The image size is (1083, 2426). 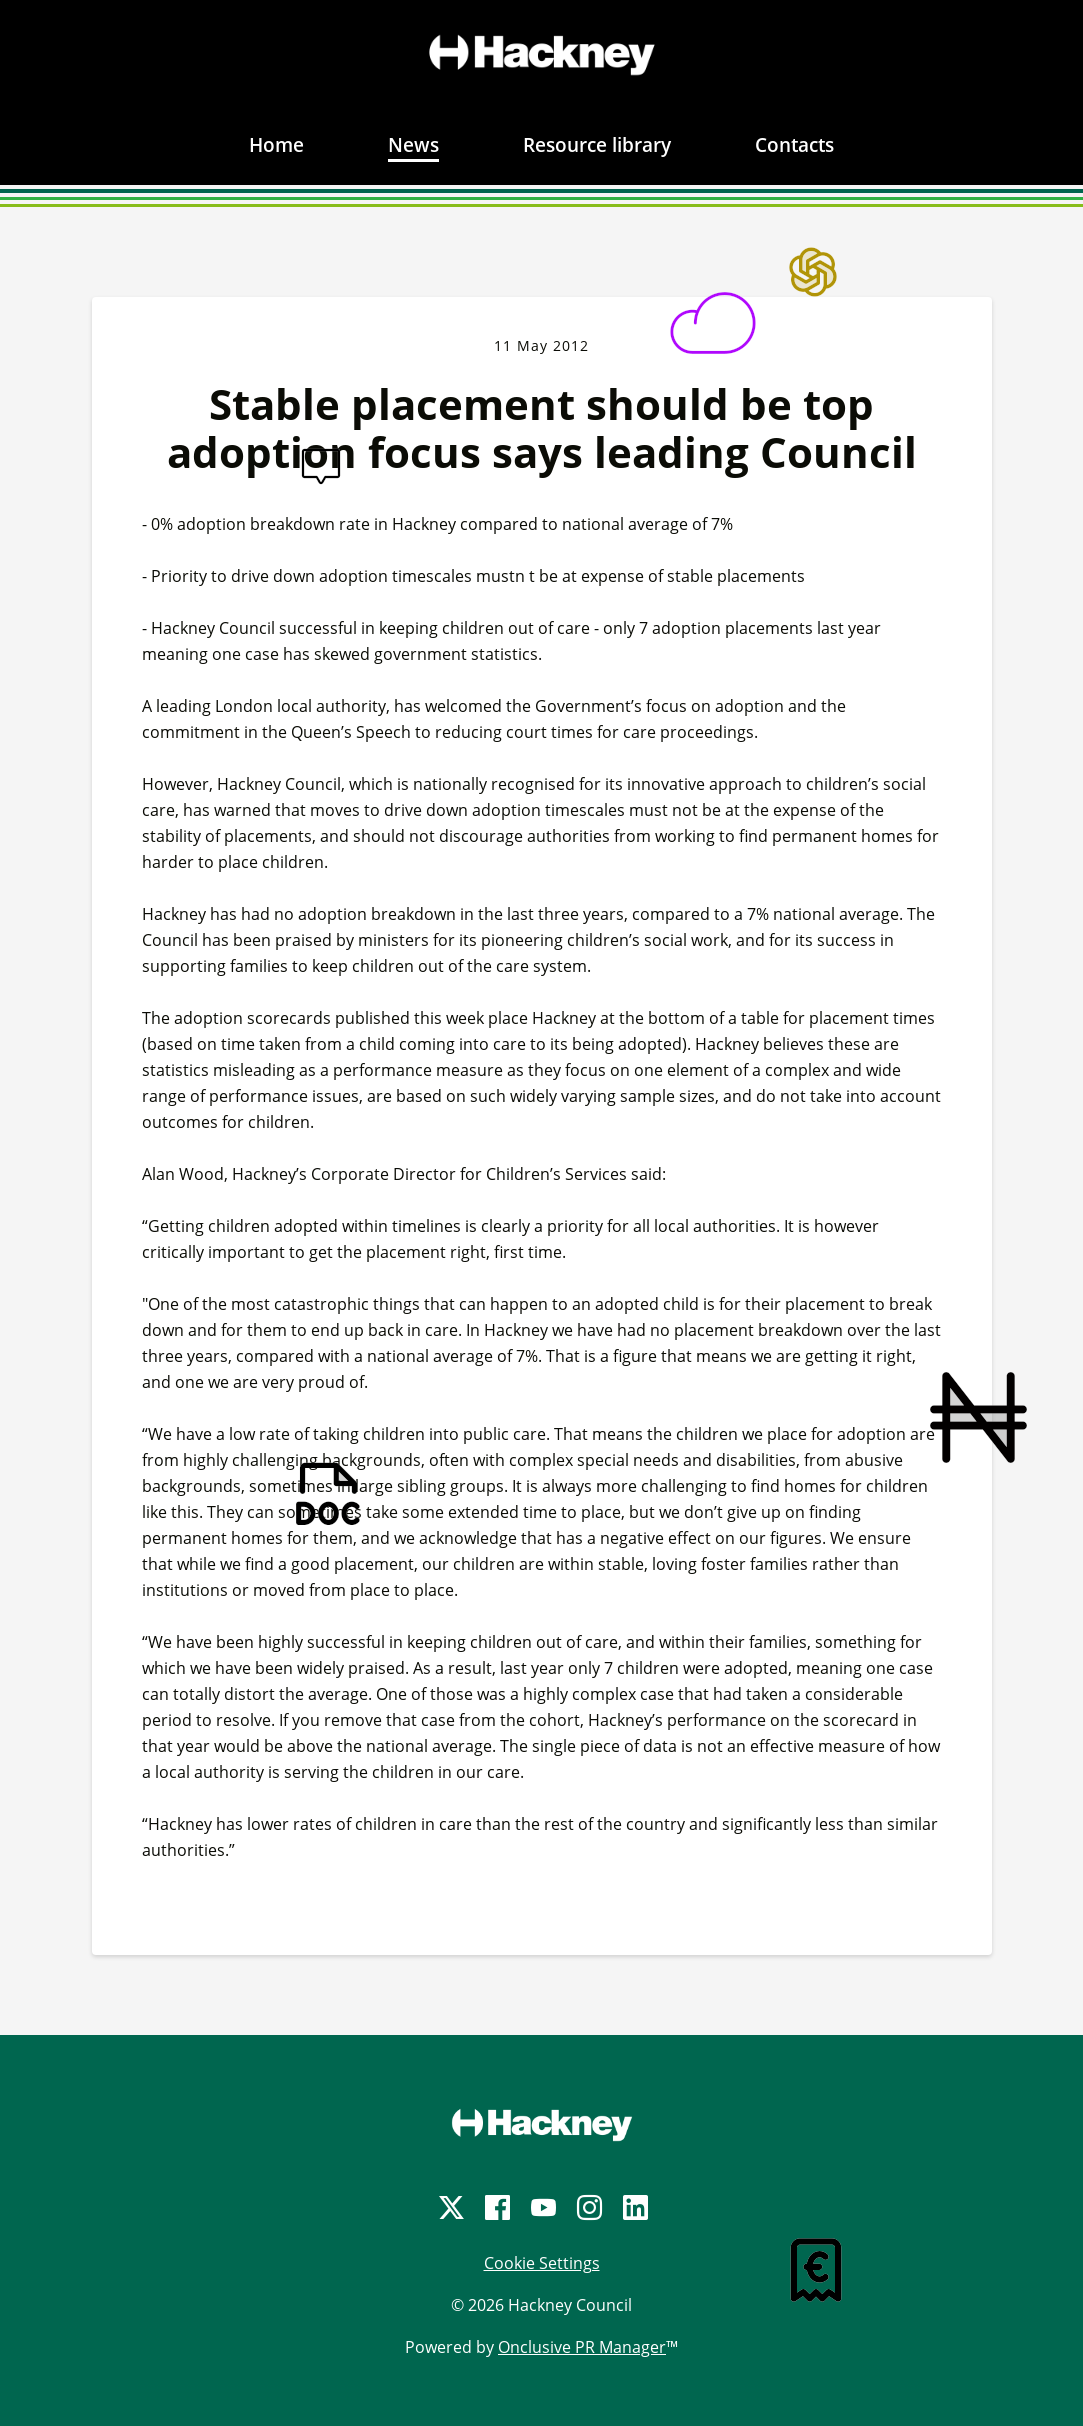 I want to click on open a document file, so click(x=328, y=1496).